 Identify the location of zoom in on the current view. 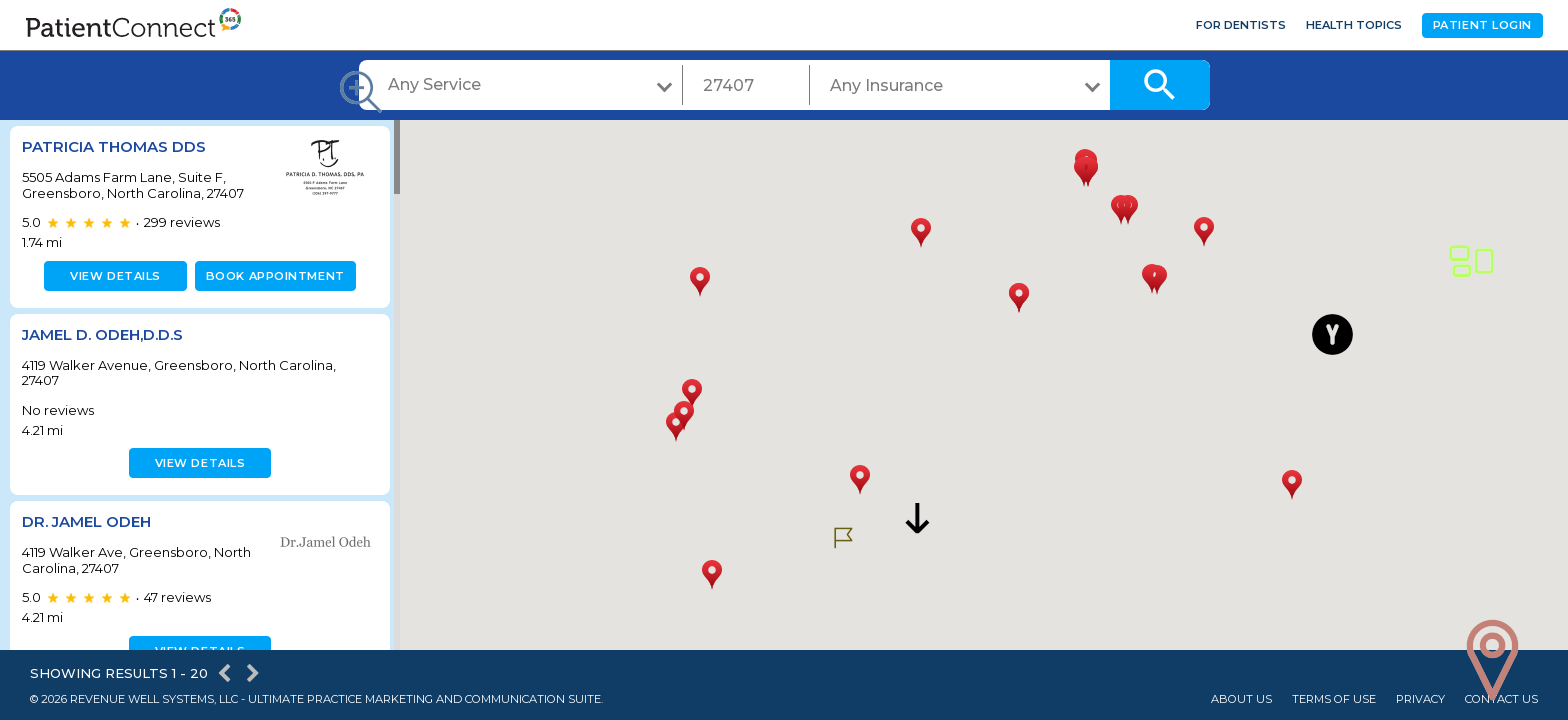
(361, 92).